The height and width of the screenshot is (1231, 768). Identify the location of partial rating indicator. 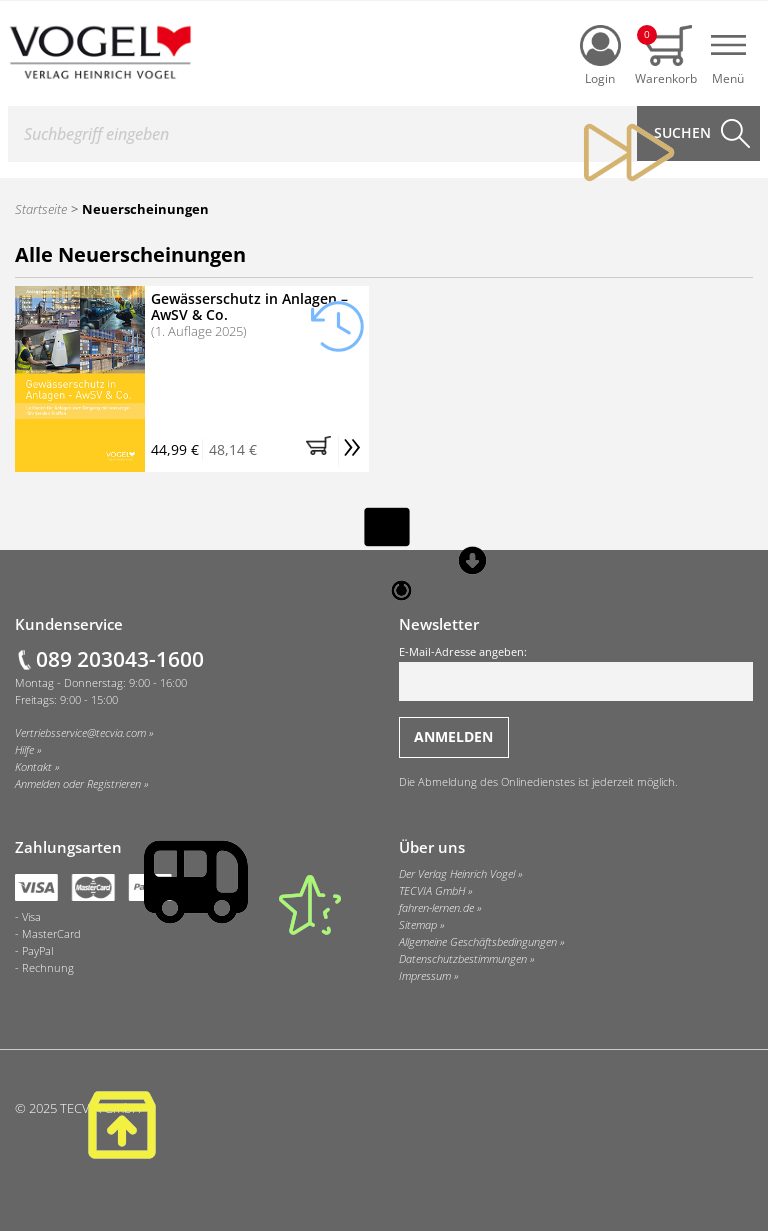
(310, 906).